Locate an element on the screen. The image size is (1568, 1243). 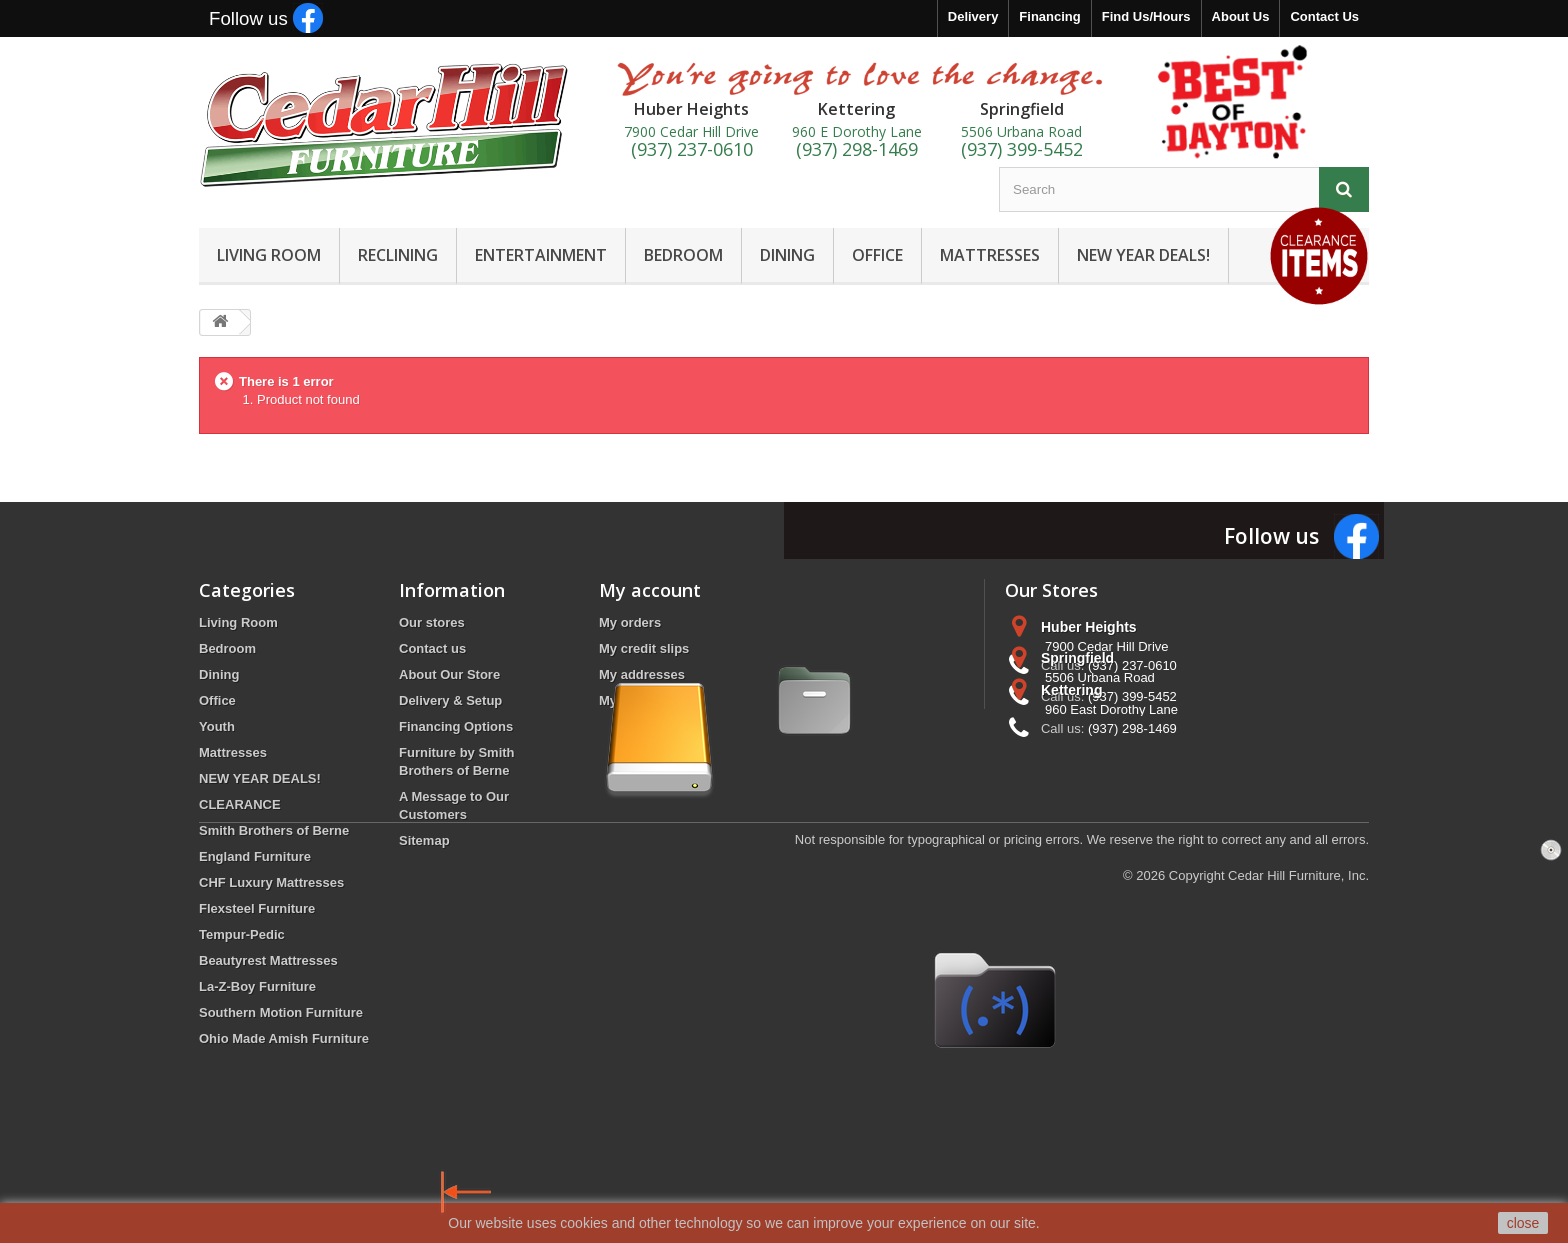
folder containing regular expression files or scripts is located at coordinates (994, 1003).